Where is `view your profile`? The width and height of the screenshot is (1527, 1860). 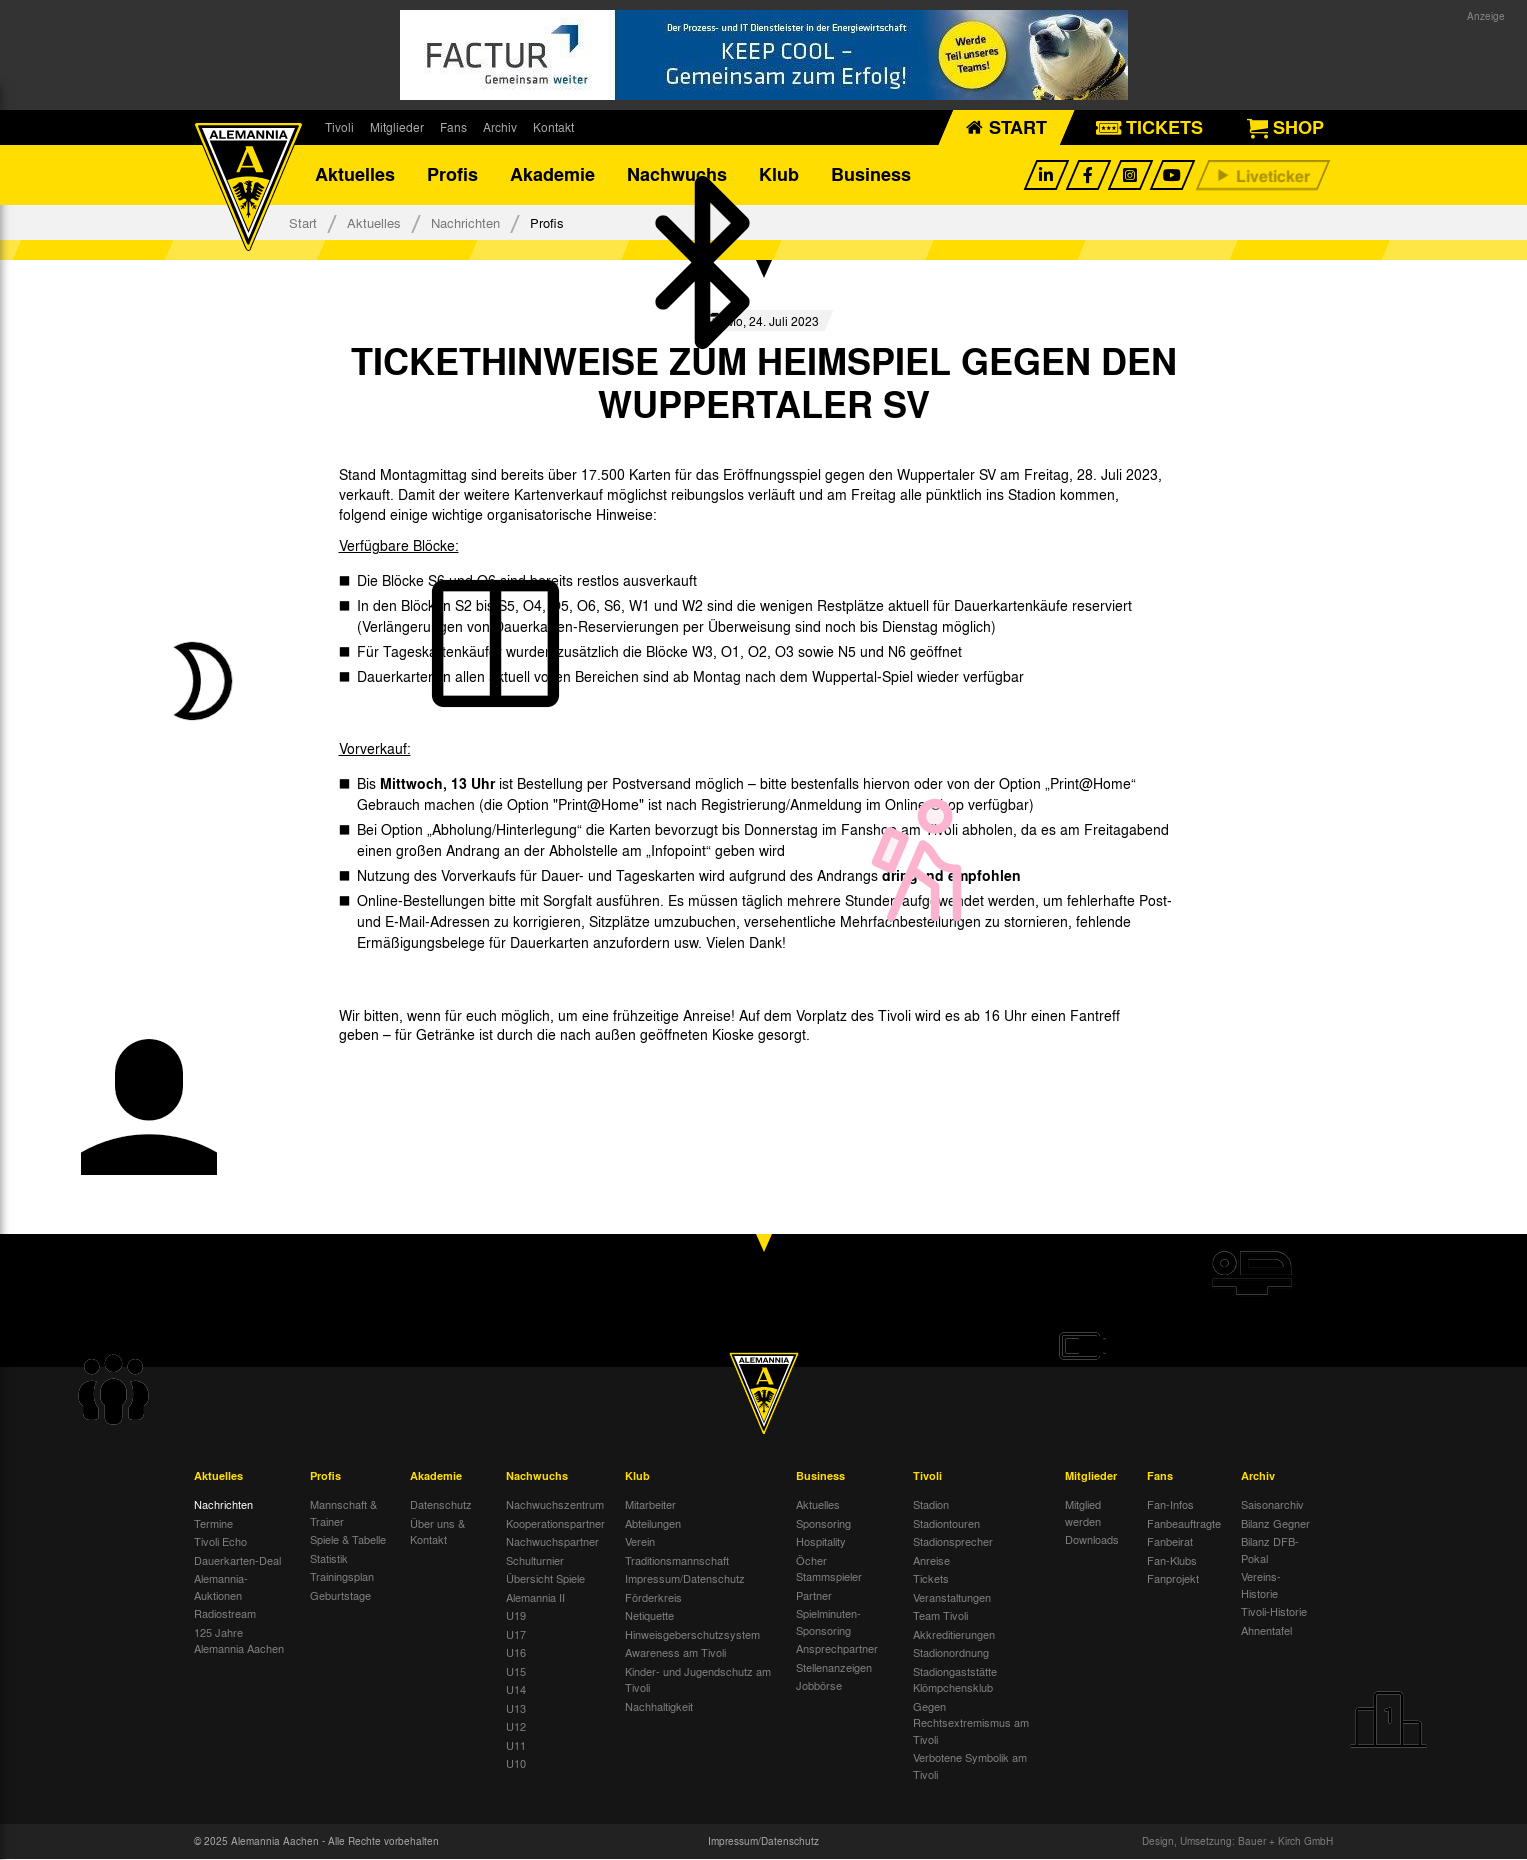 view your profile is located at coordinates (149, 1107).